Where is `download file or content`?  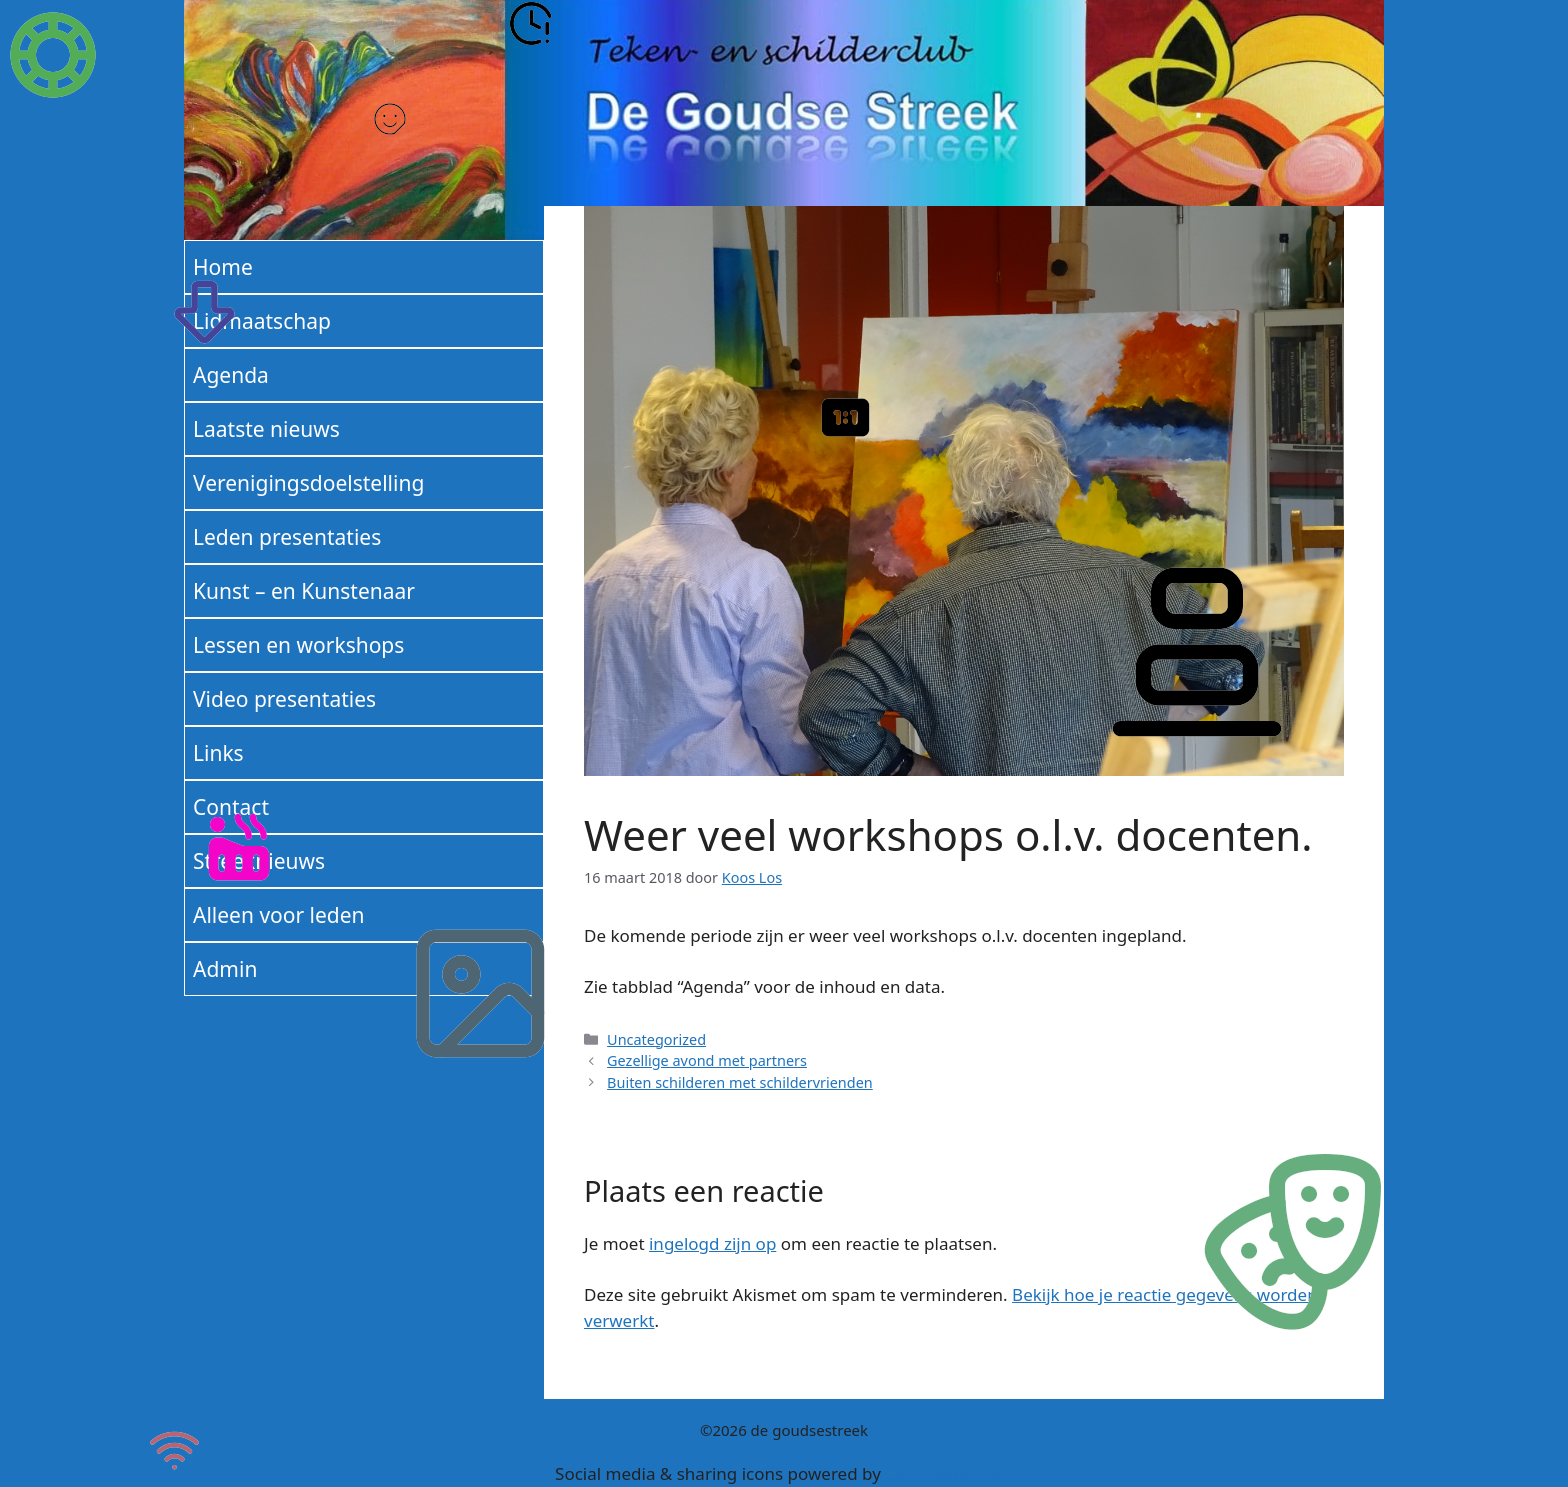 download file or content is located at coordinates (204, 310).